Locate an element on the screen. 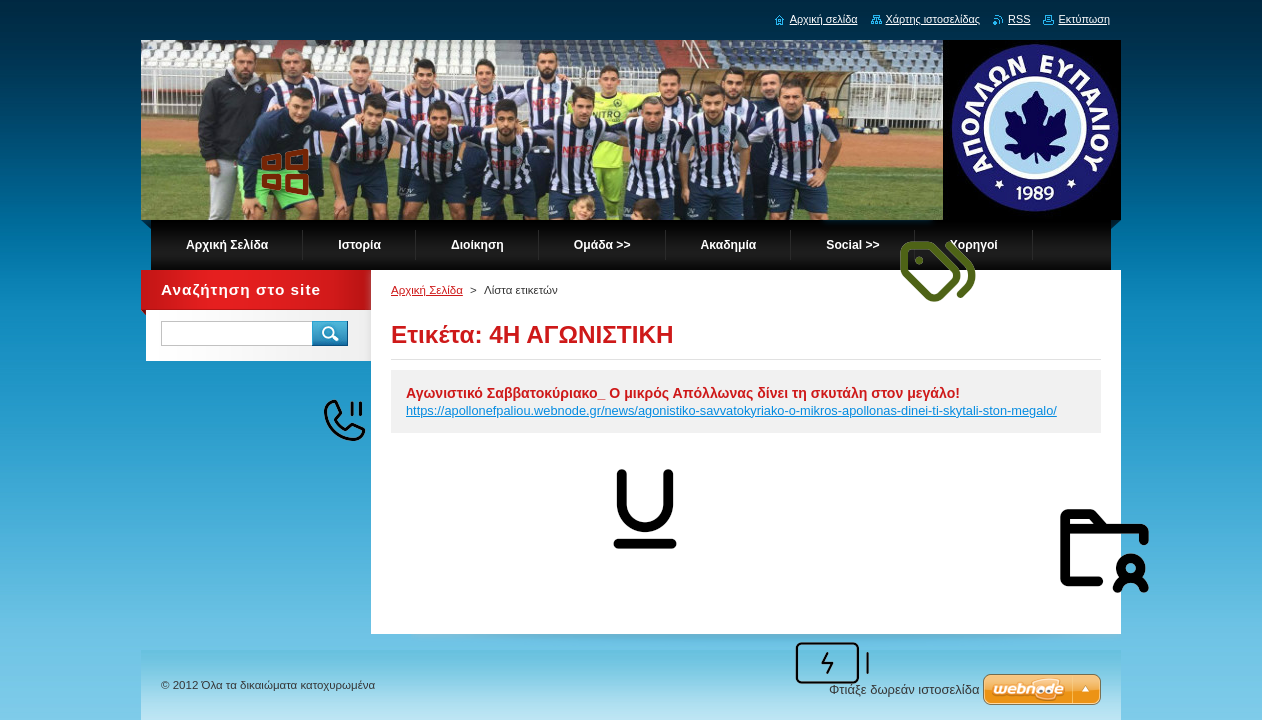  open the windows start menu is located at coordinates (287, 172).